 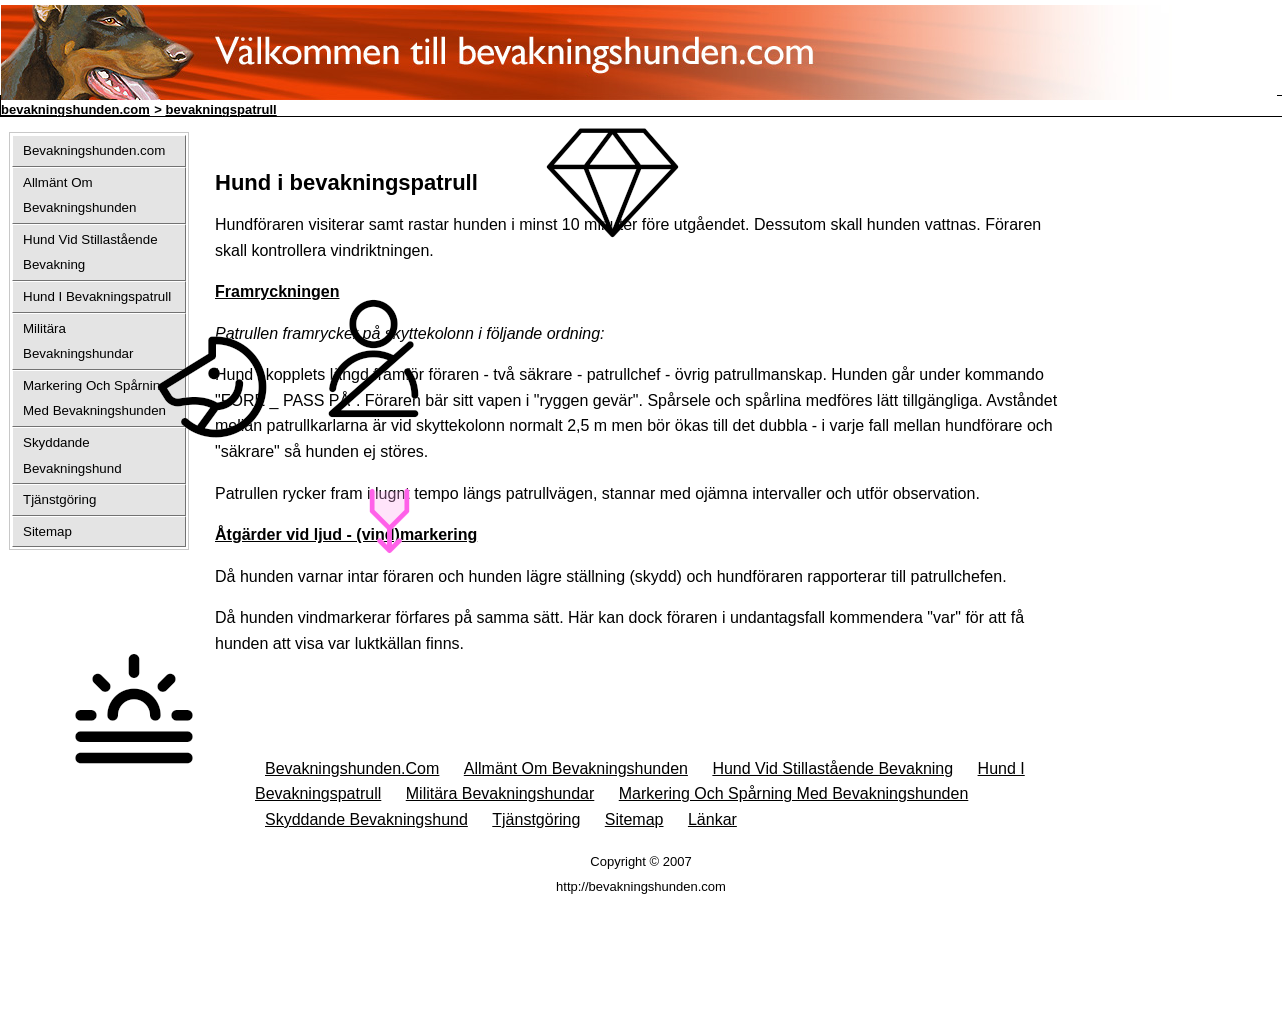 I want to click on indicates hazy or foggy weather conditions, so click(x=134, y=710).